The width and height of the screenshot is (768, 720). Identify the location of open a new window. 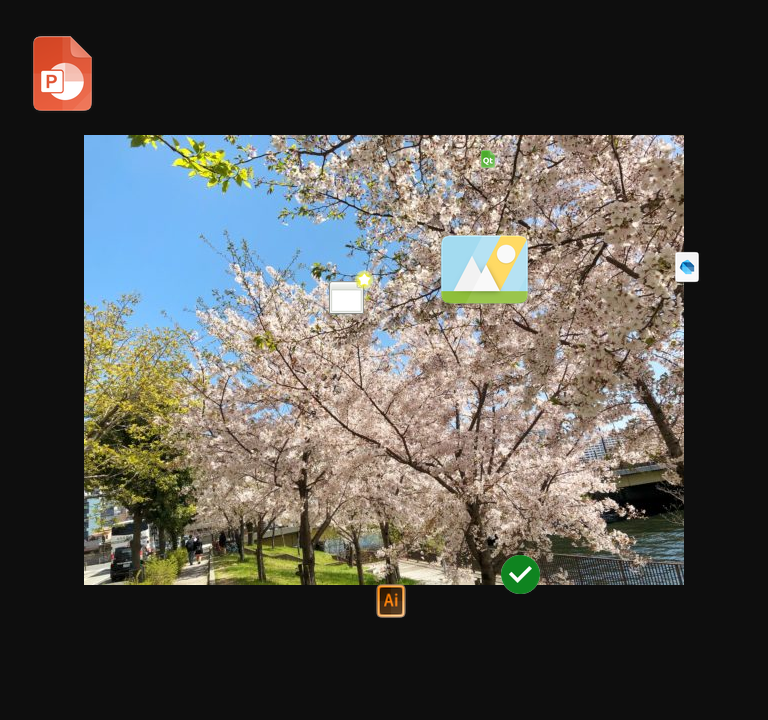
(349, 294).